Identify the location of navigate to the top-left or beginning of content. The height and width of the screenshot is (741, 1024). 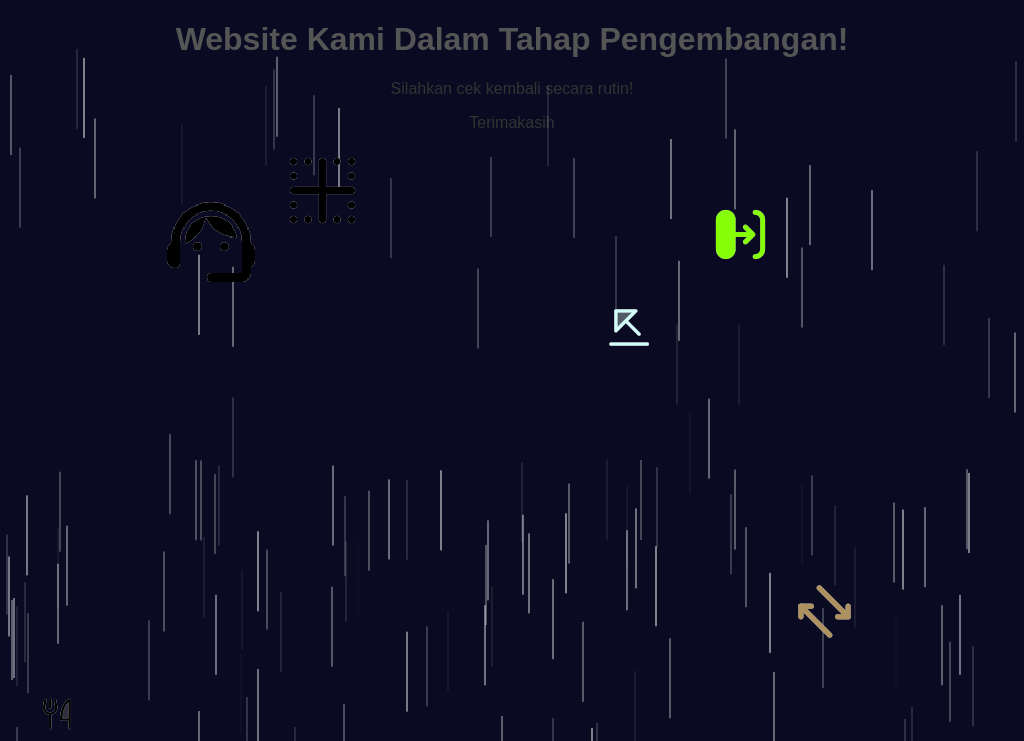
(627, 327).